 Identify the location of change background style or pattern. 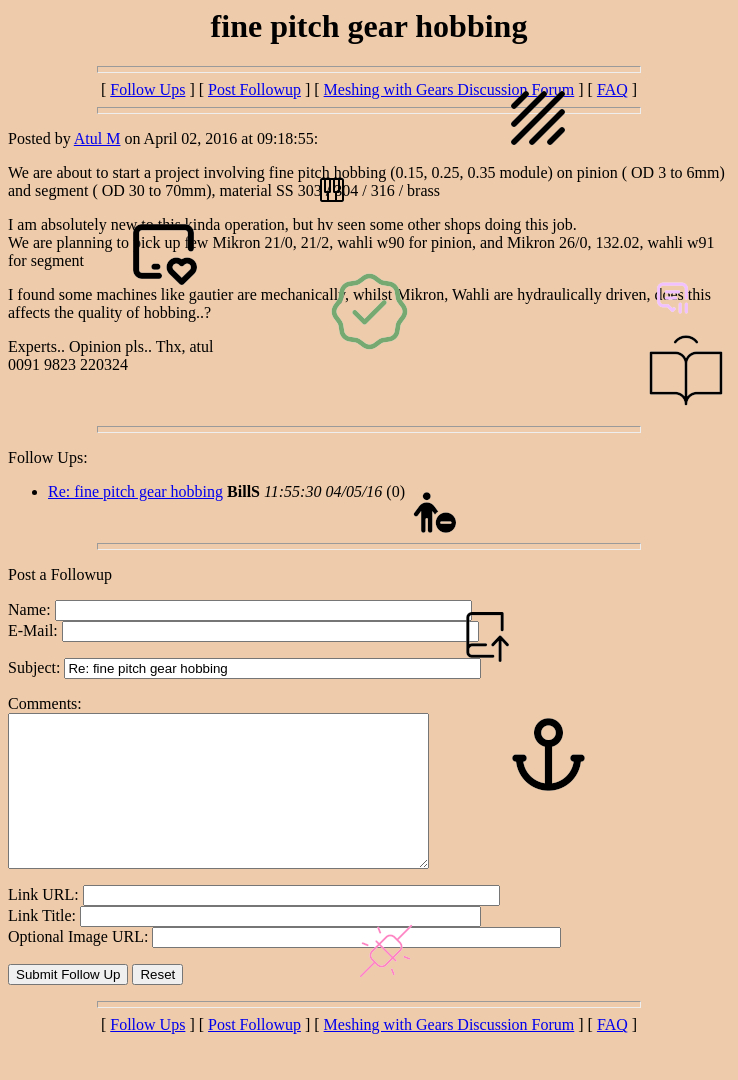
(538, 118).